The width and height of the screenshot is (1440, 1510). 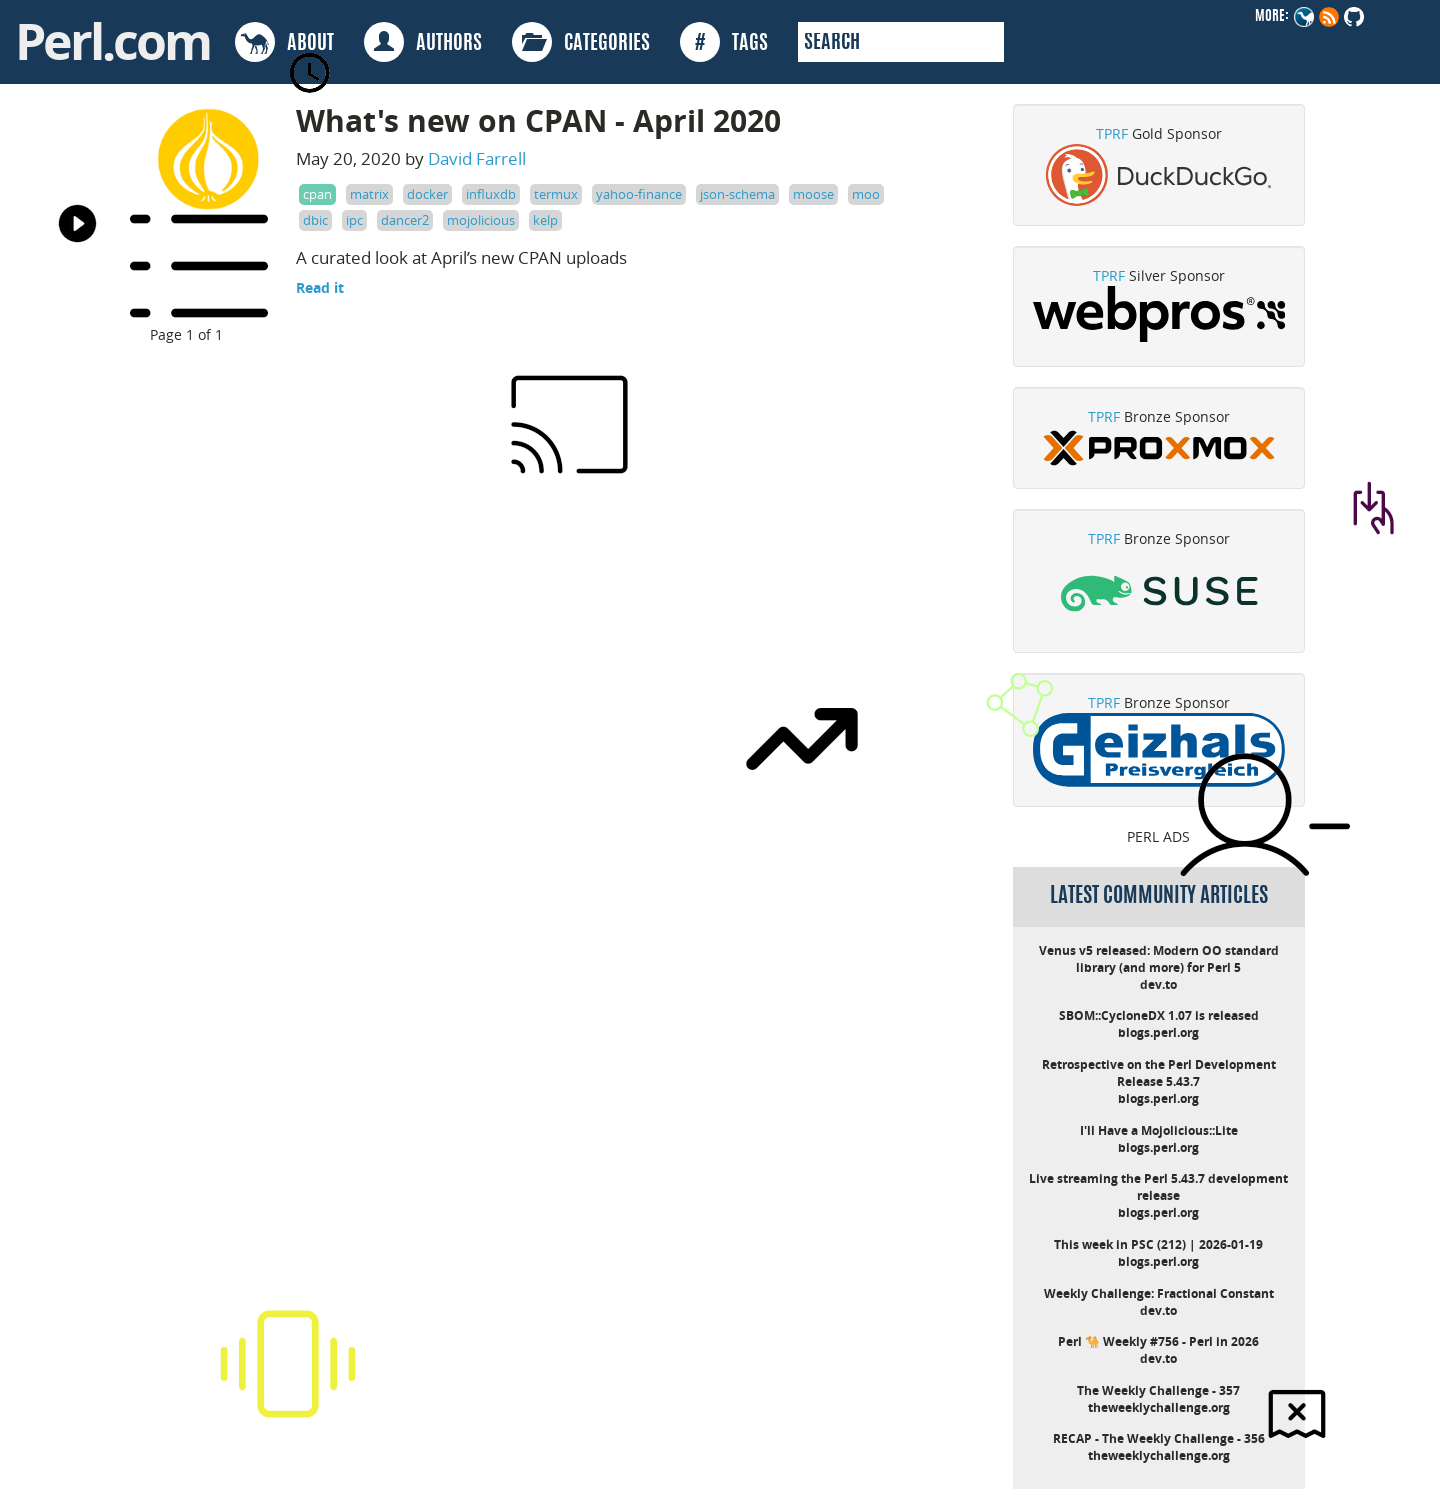 I want to click on play media or video content, so click(x=77, y=223).